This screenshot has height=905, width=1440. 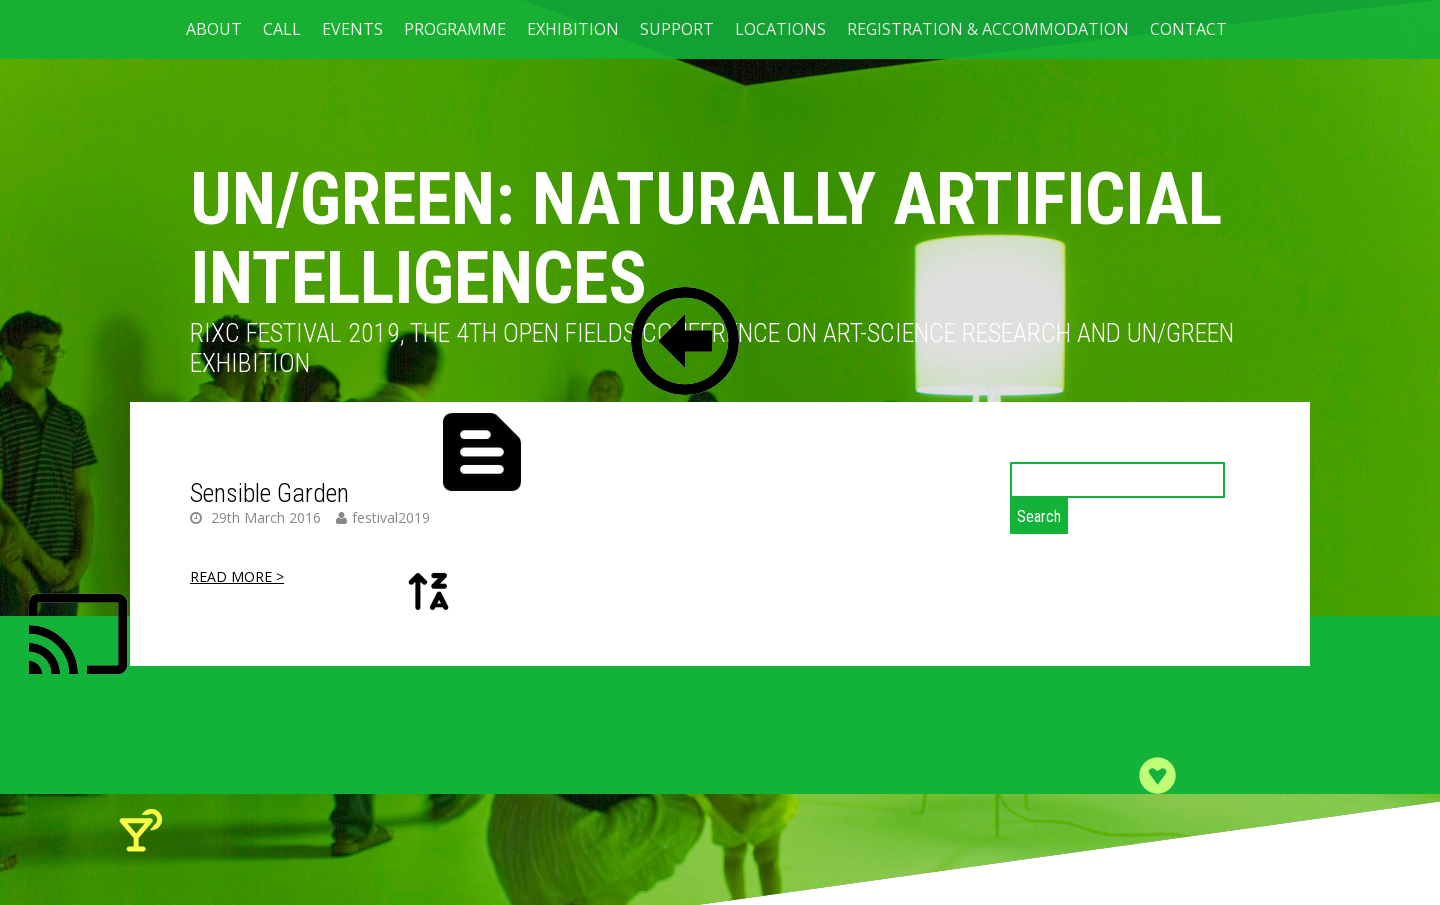 I want to click on cast media to a chromecast device, so click(x=78, y=634).